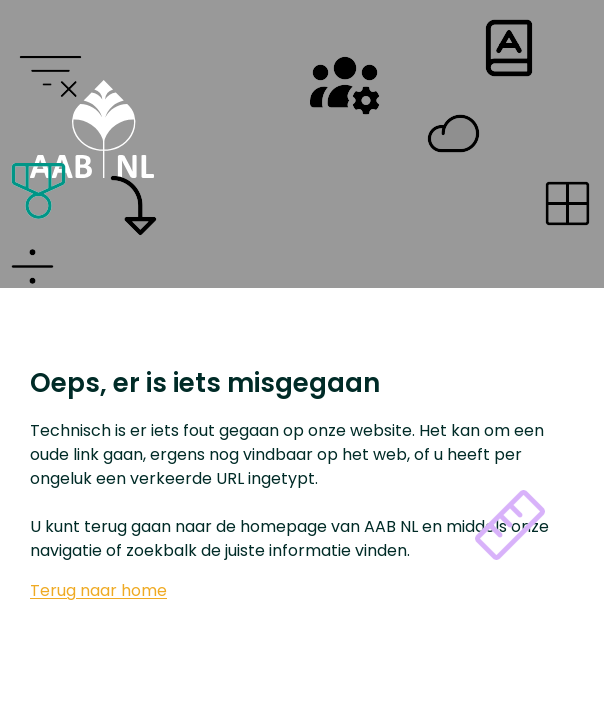 This screenshot has height=720, width=604. I want to click on view items in grid layout, so click(567, 203).